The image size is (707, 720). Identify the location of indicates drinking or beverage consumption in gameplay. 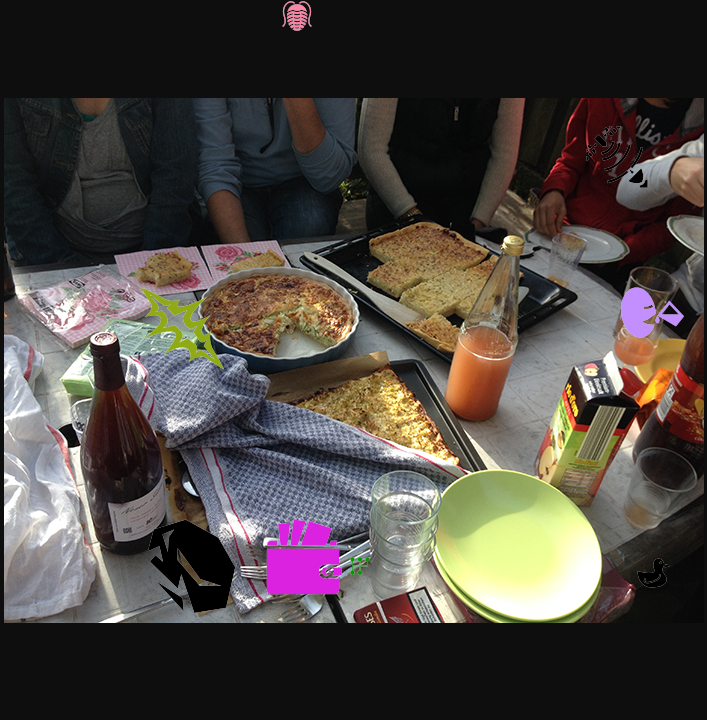
(652, 312).